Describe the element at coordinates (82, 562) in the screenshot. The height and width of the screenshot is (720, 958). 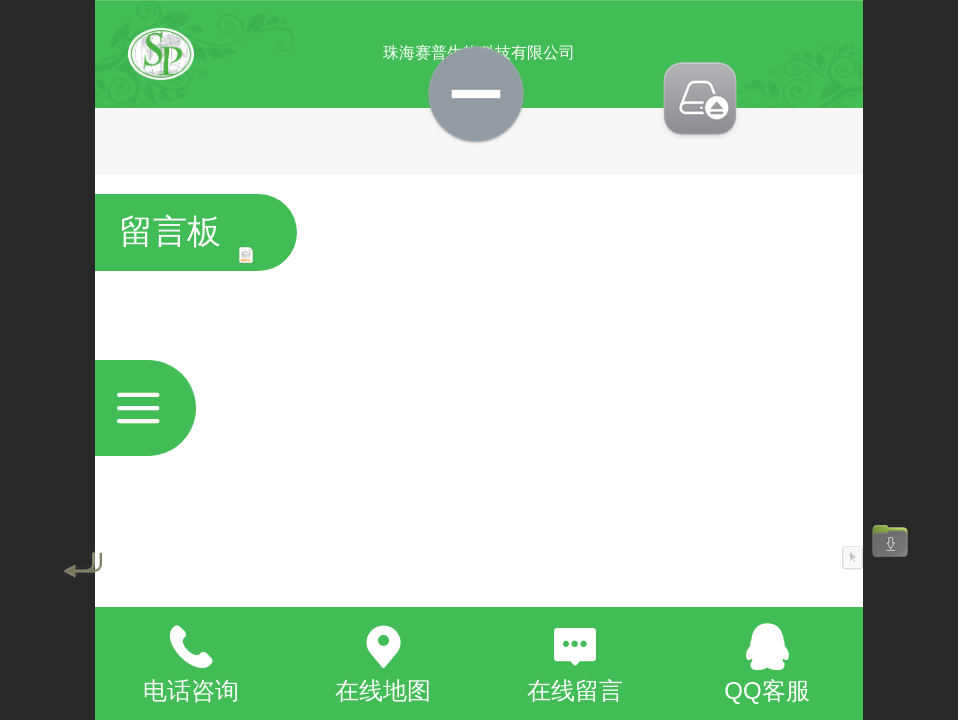
I see `reply to all recipients of an email` at that location.